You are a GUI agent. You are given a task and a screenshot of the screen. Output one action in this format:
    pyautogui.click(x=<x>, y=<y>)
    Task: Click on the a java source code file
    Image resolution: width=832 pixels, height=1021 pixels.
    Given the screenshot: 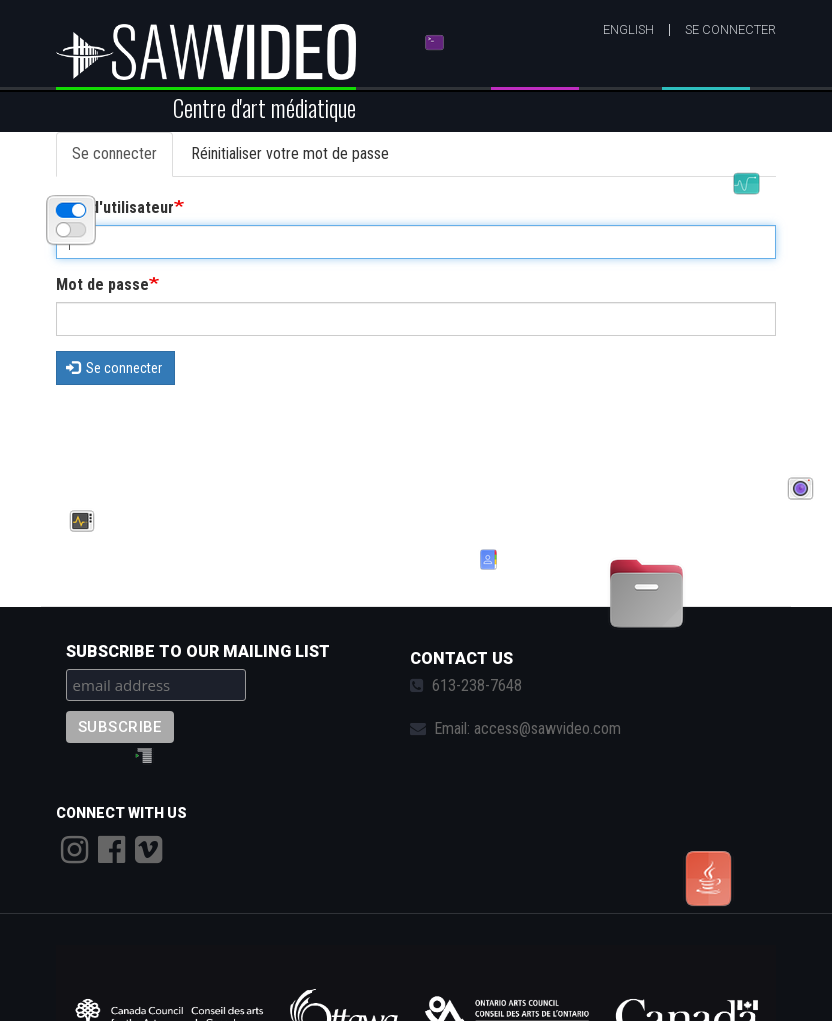 What is the action you would take?
    pyautogui.click(x=708, y=878)
    